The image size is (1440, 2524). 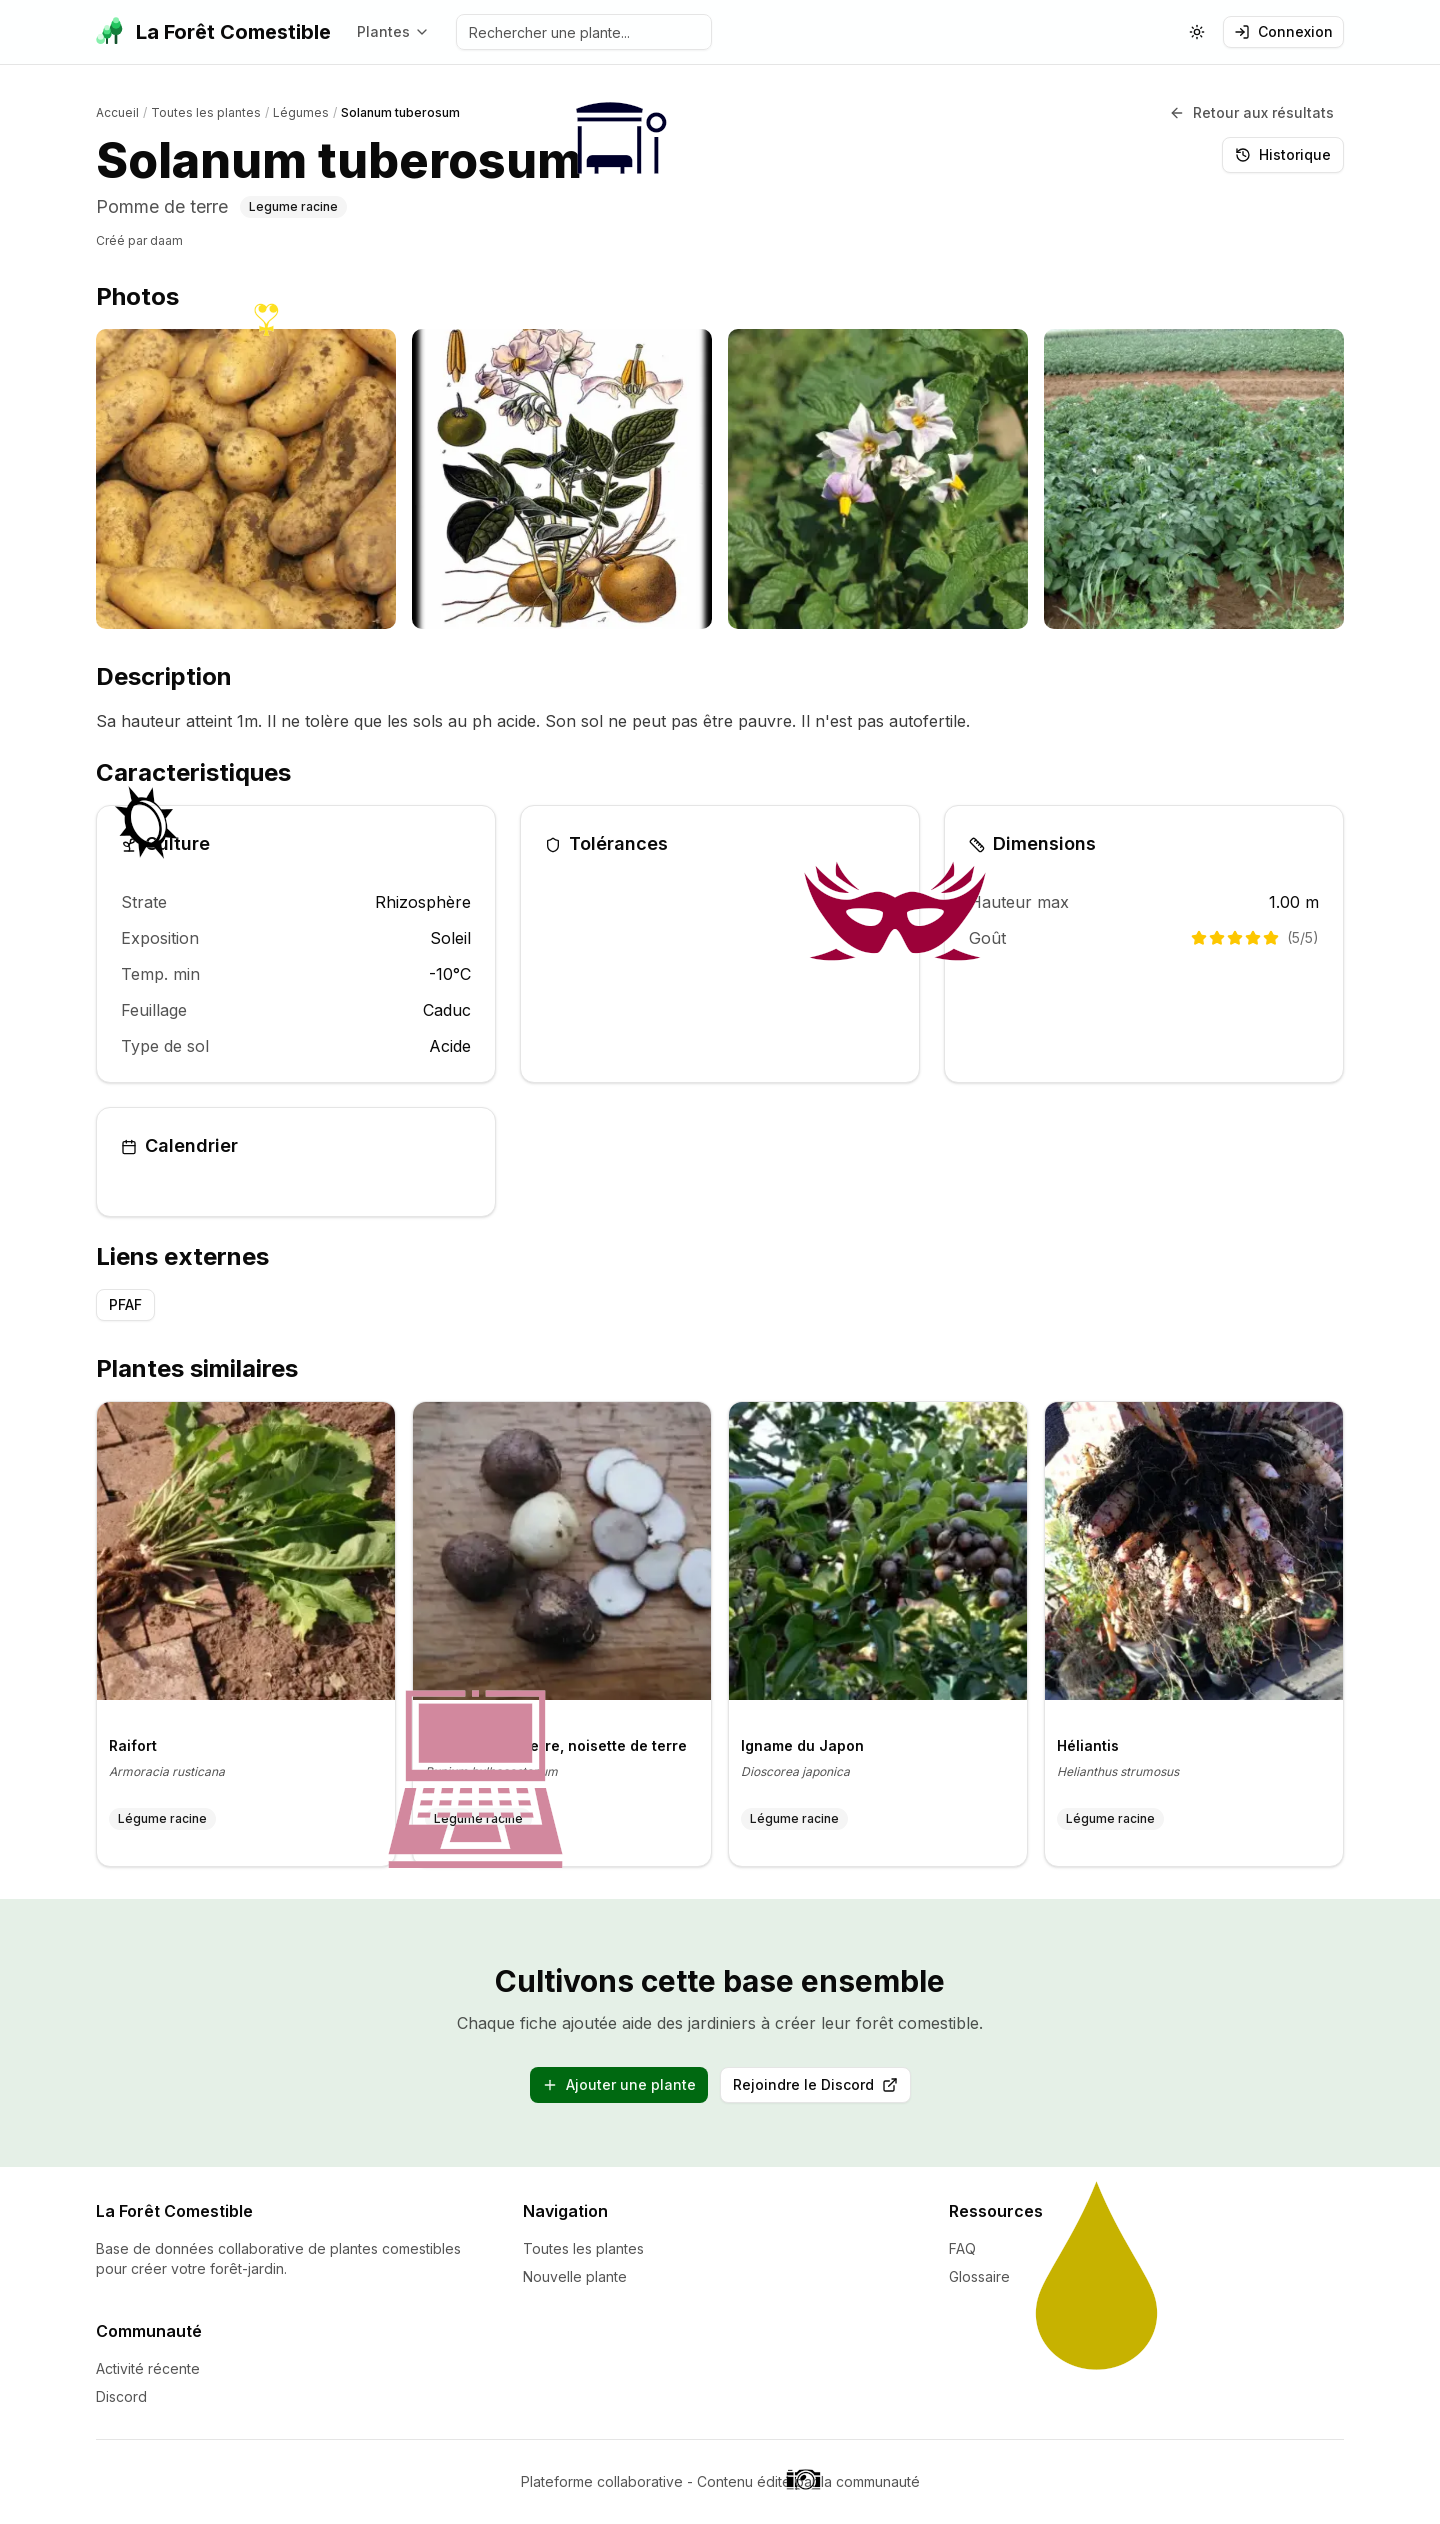 I want to click on equip a spiked collar accessory to your pet or character, so click(x=146, y=822).